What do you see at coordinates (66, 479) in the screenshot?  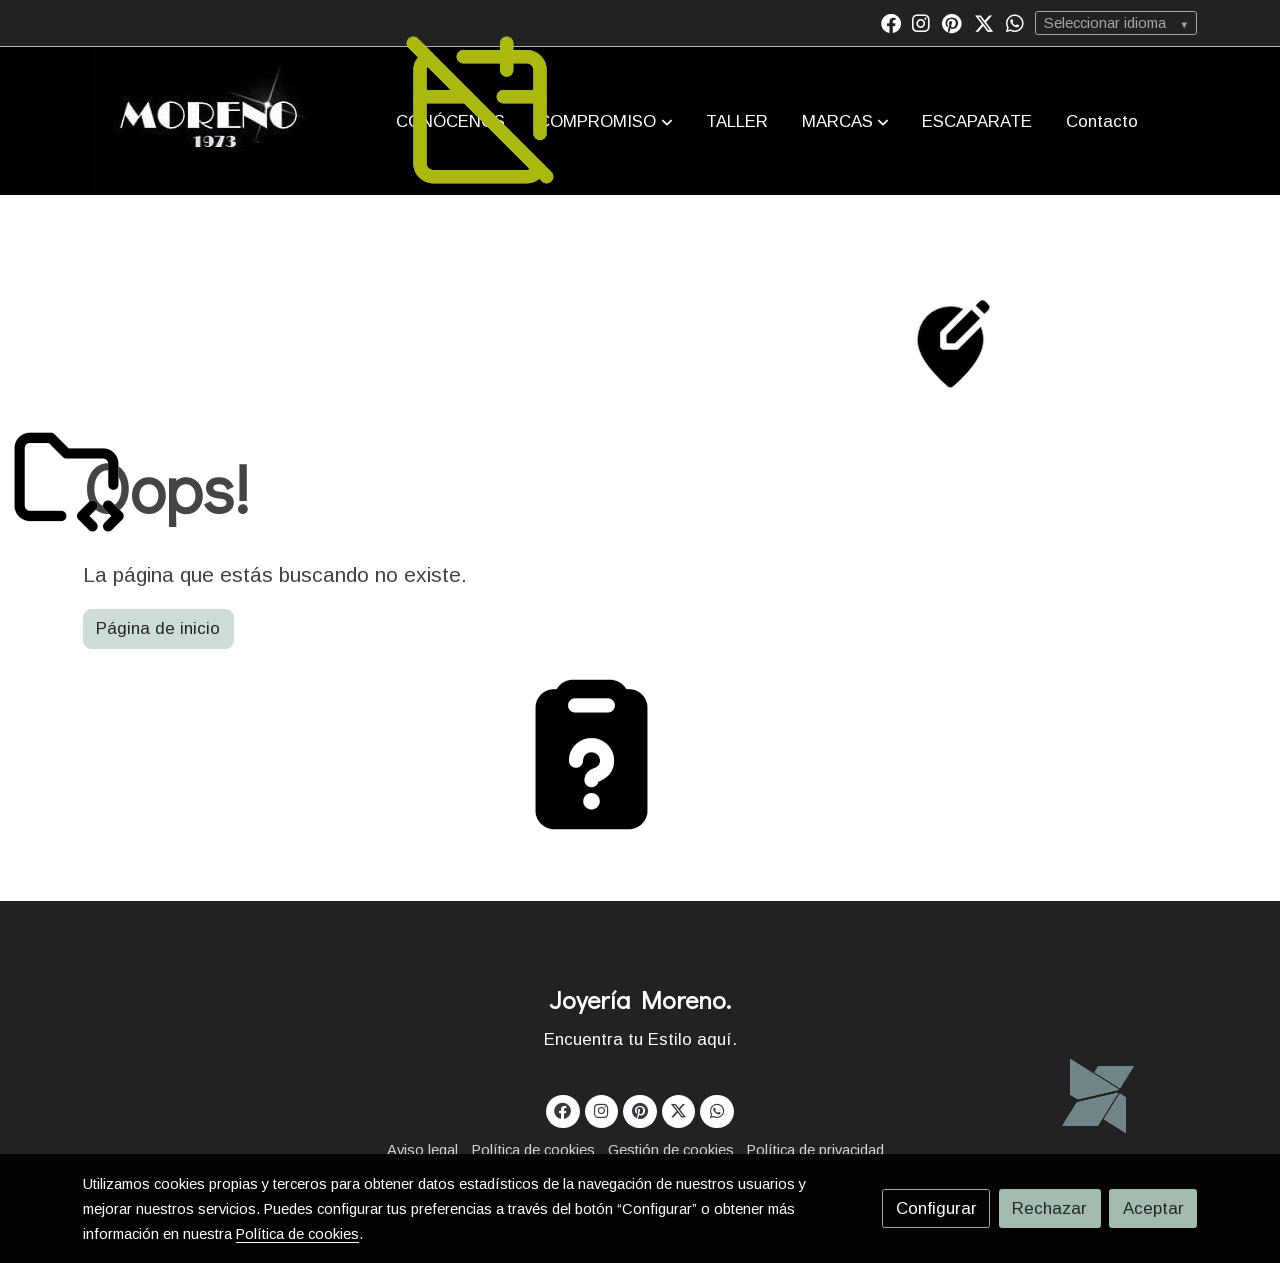 I see `open code projects folder` at bounding box center [66, 479].